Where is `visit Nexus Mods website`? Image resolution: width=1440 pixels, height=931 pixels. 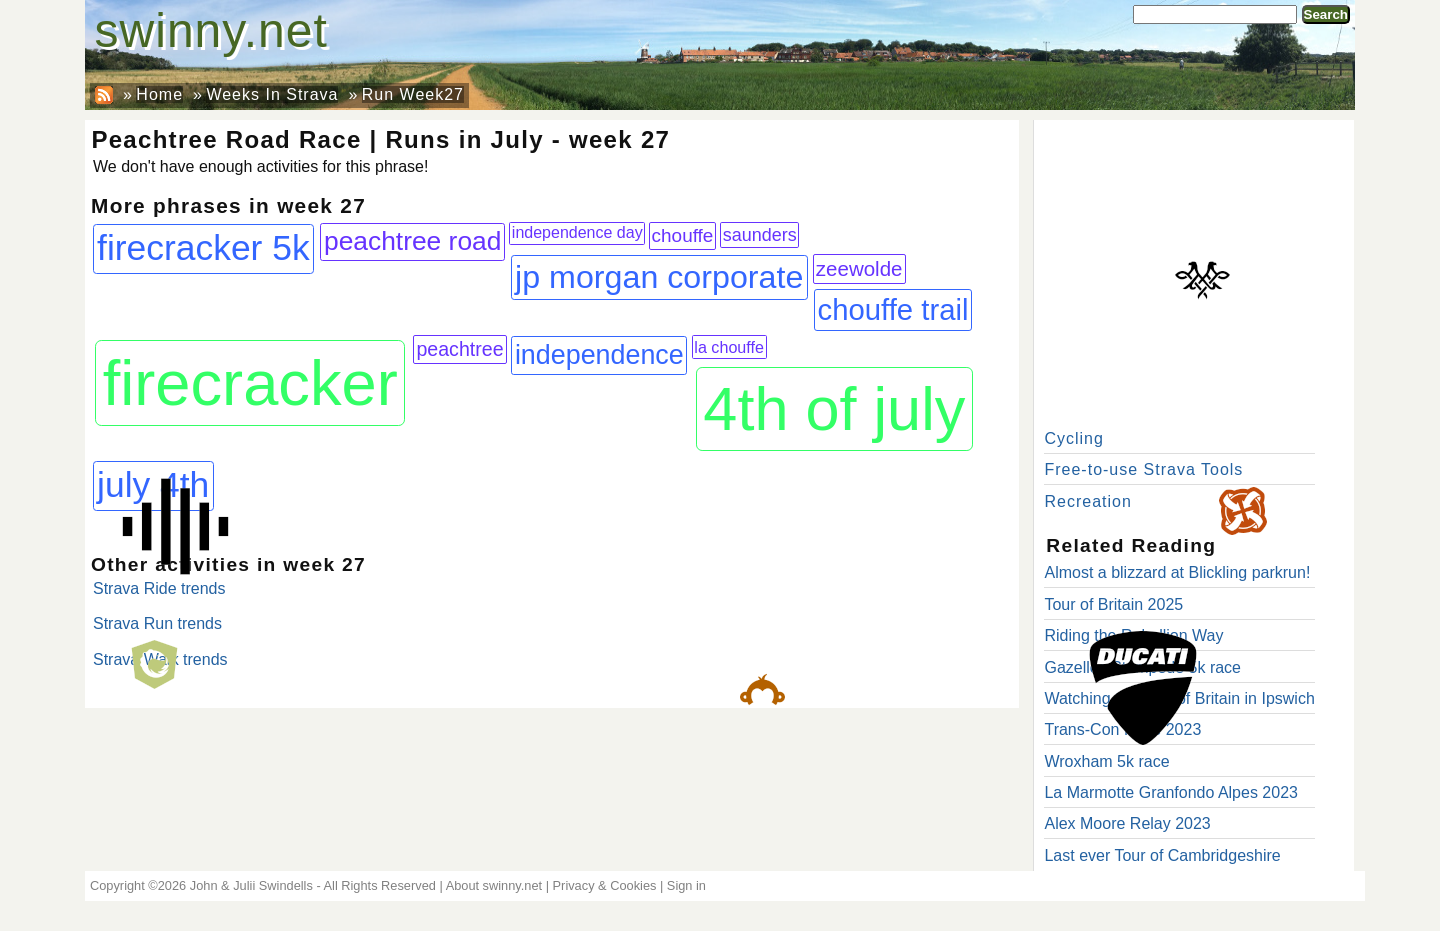
visit Nexus Mods website is located at coordinates (1243, 511).